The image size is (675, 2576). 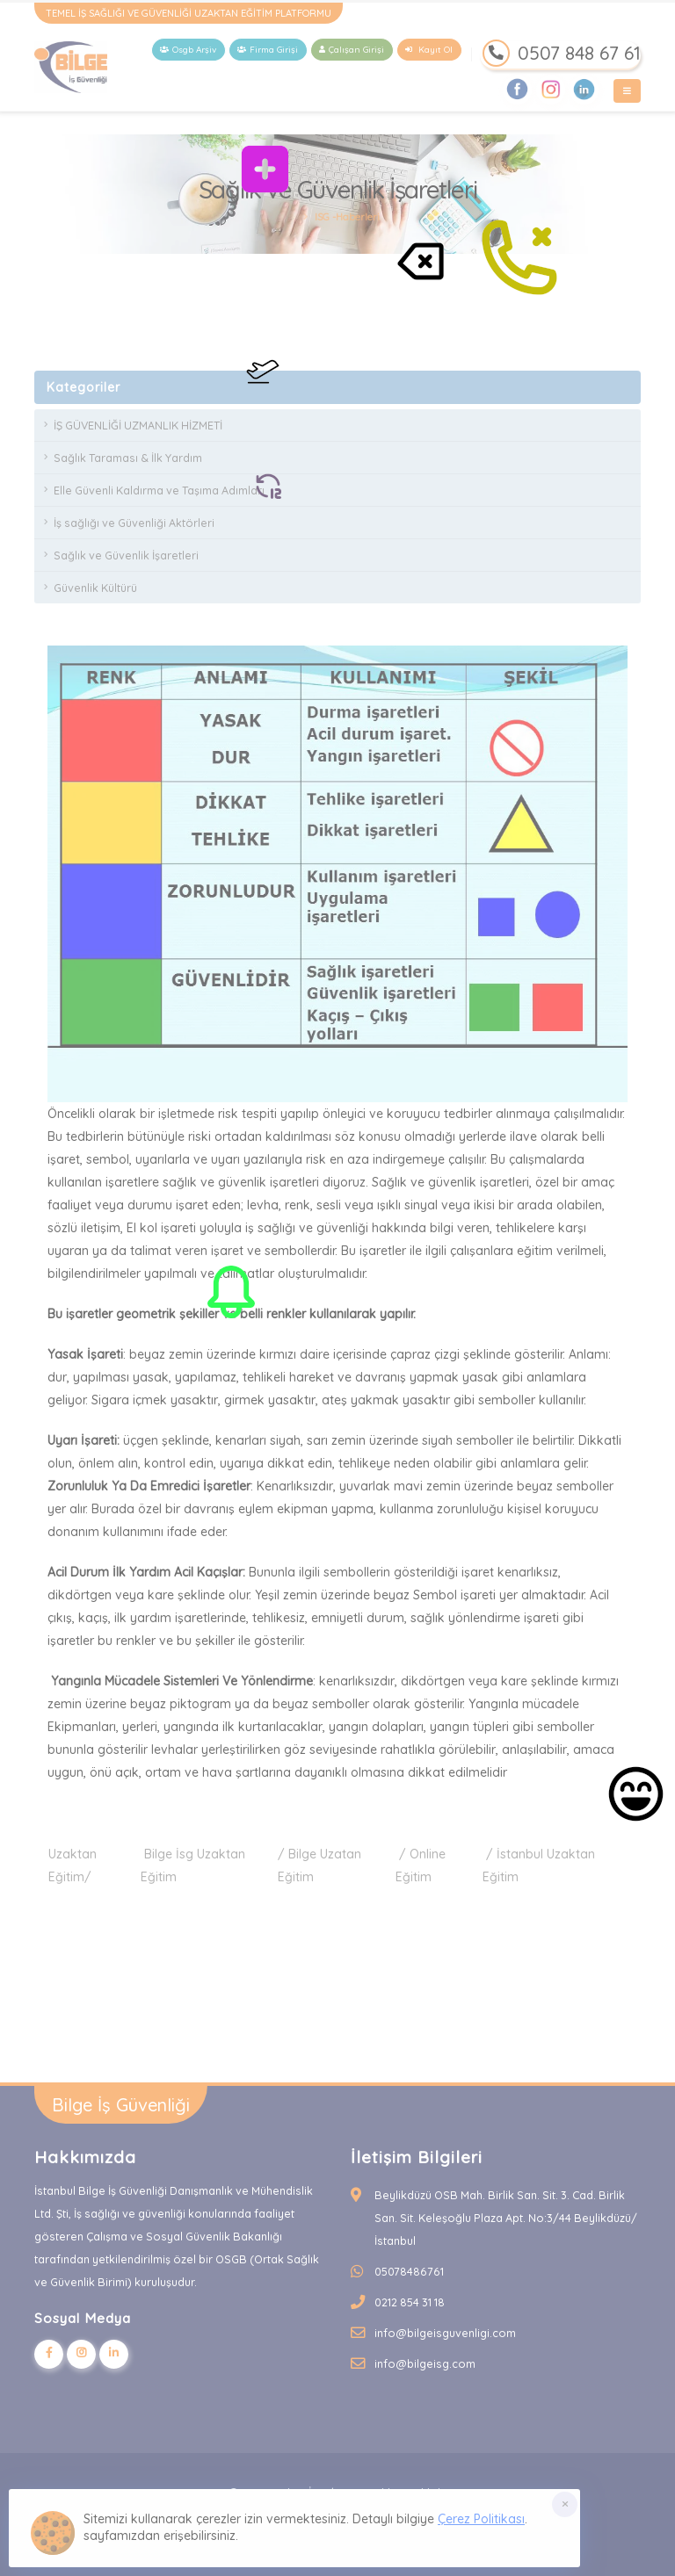 What do you see at coordinates (519, 257) in the screenshot?
I see `indicates a missed phone call` at bounding box center [519, 257].